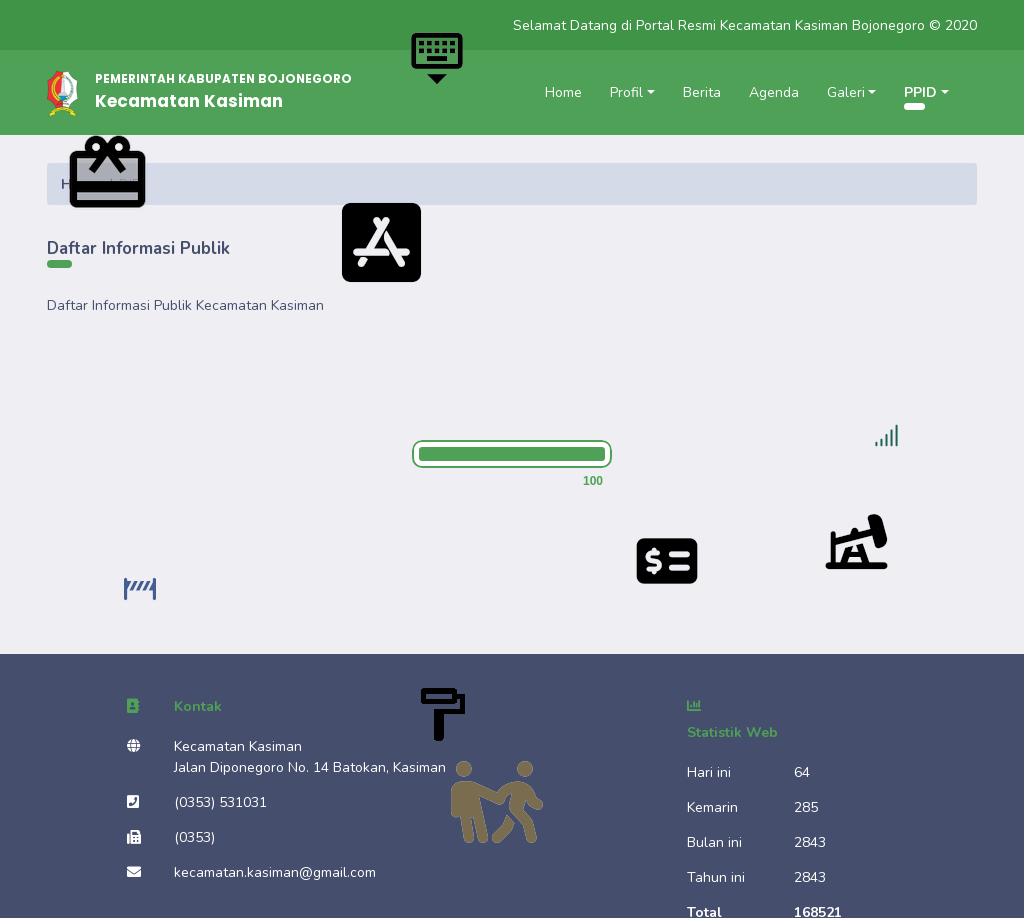 Image resolution: width=1024 pixels, height=918 pixels. What do you see at coordinates (667, 561) in the screenshot?
I see `view payment or check details` at bounding box center [667, 561].